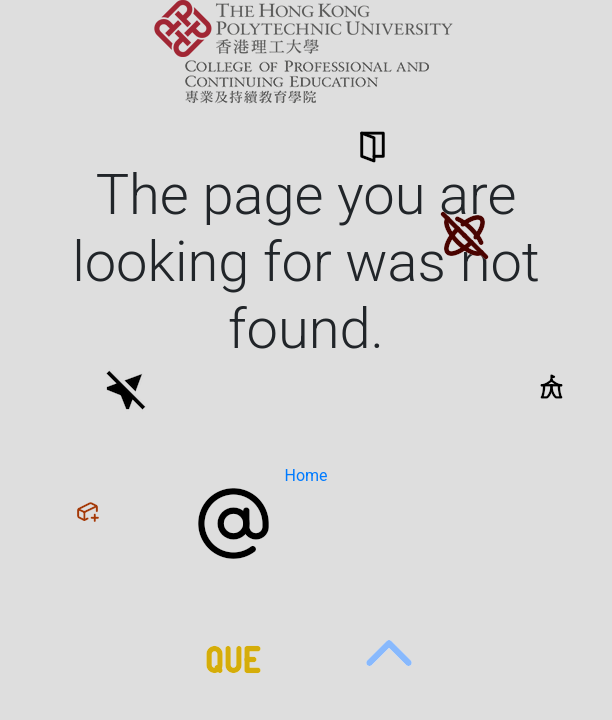  I want to click on switch to dual-screen or split view mode, so click(372, 145).